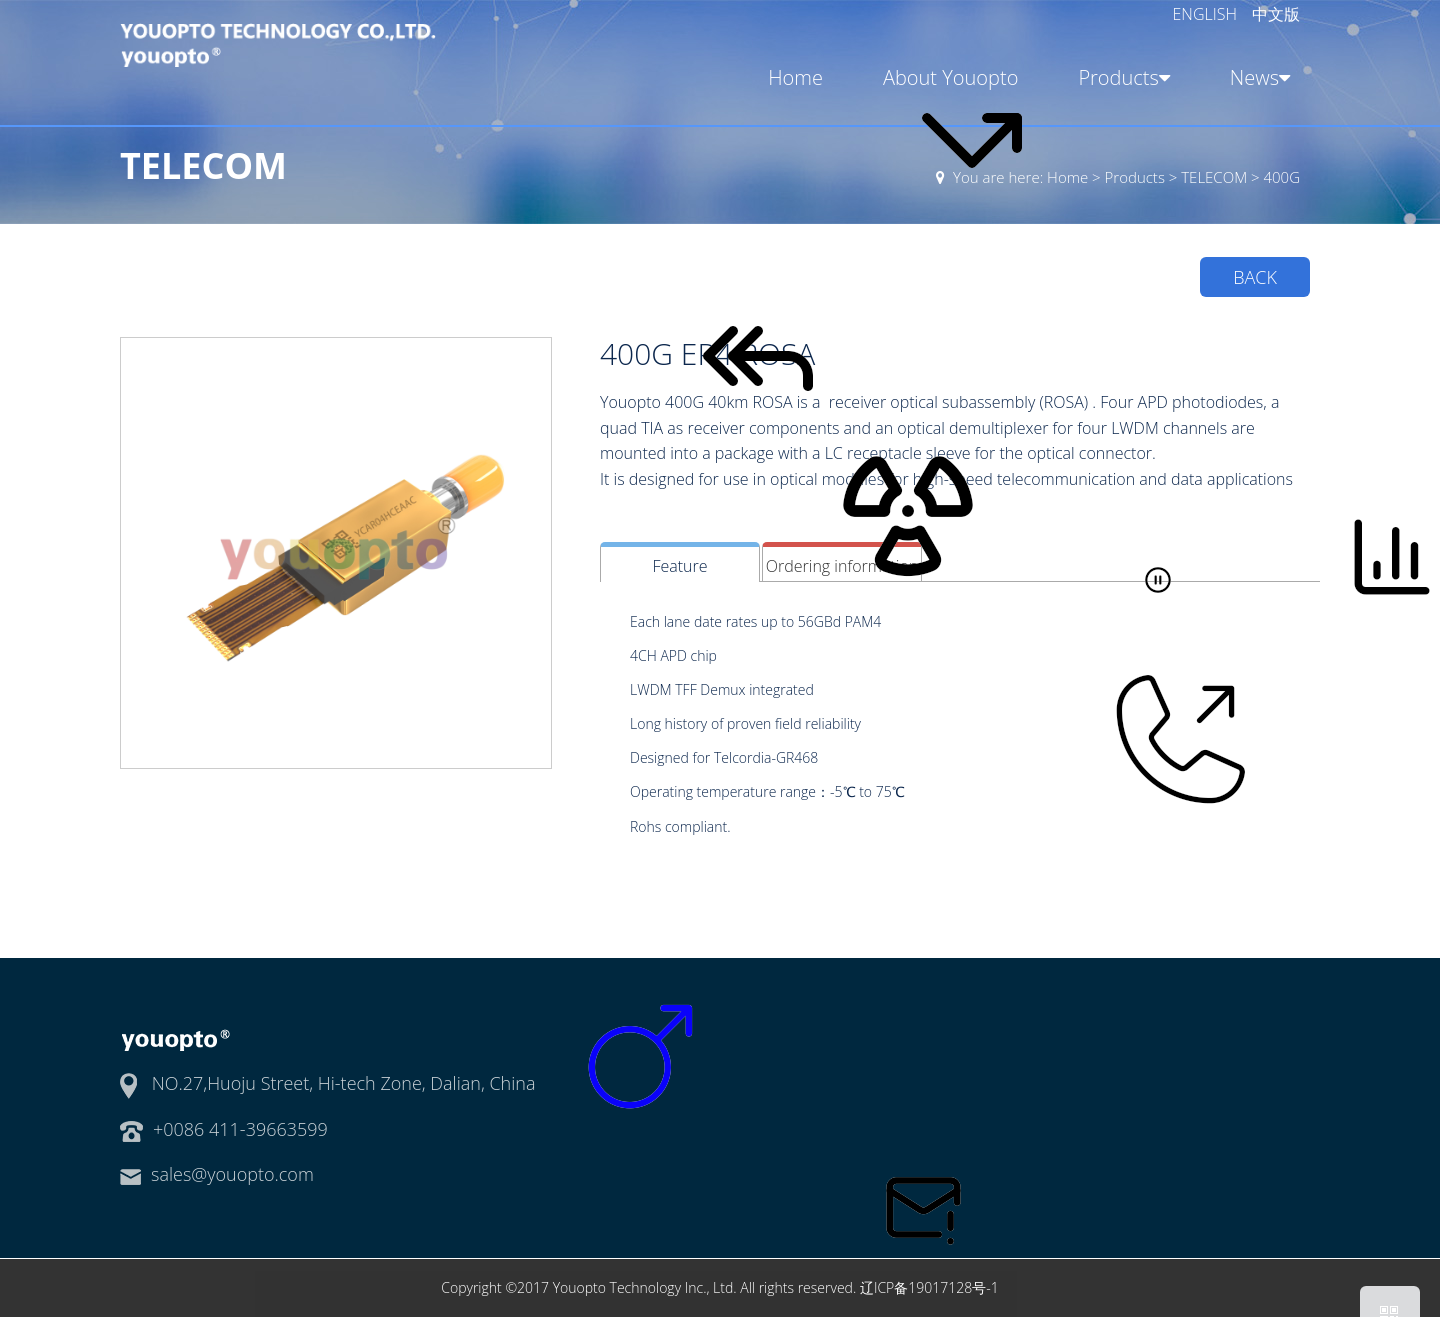  What do you see at coordinates (972, 138) in the screenshot?
I see `reply to a message or thread` at bounding box center [972, 138].